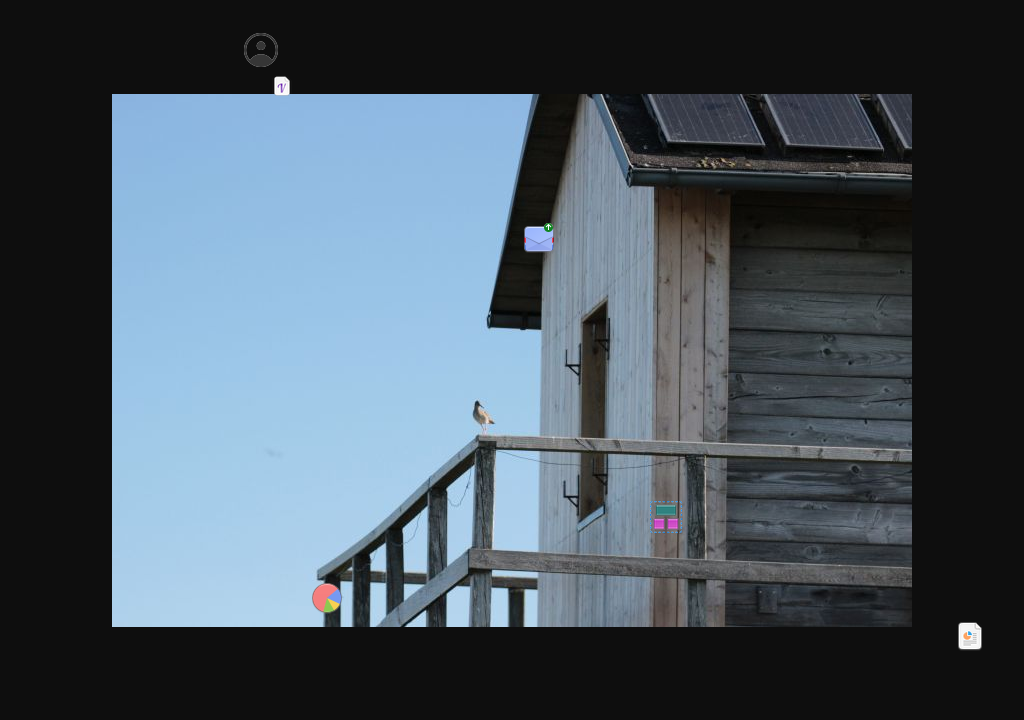 This screenshot has width=1024, height=720. What do you see at coordinates (261, 50) in the screenshot?
I see `view user accounts or profiles` at bounding box center [261, 50].